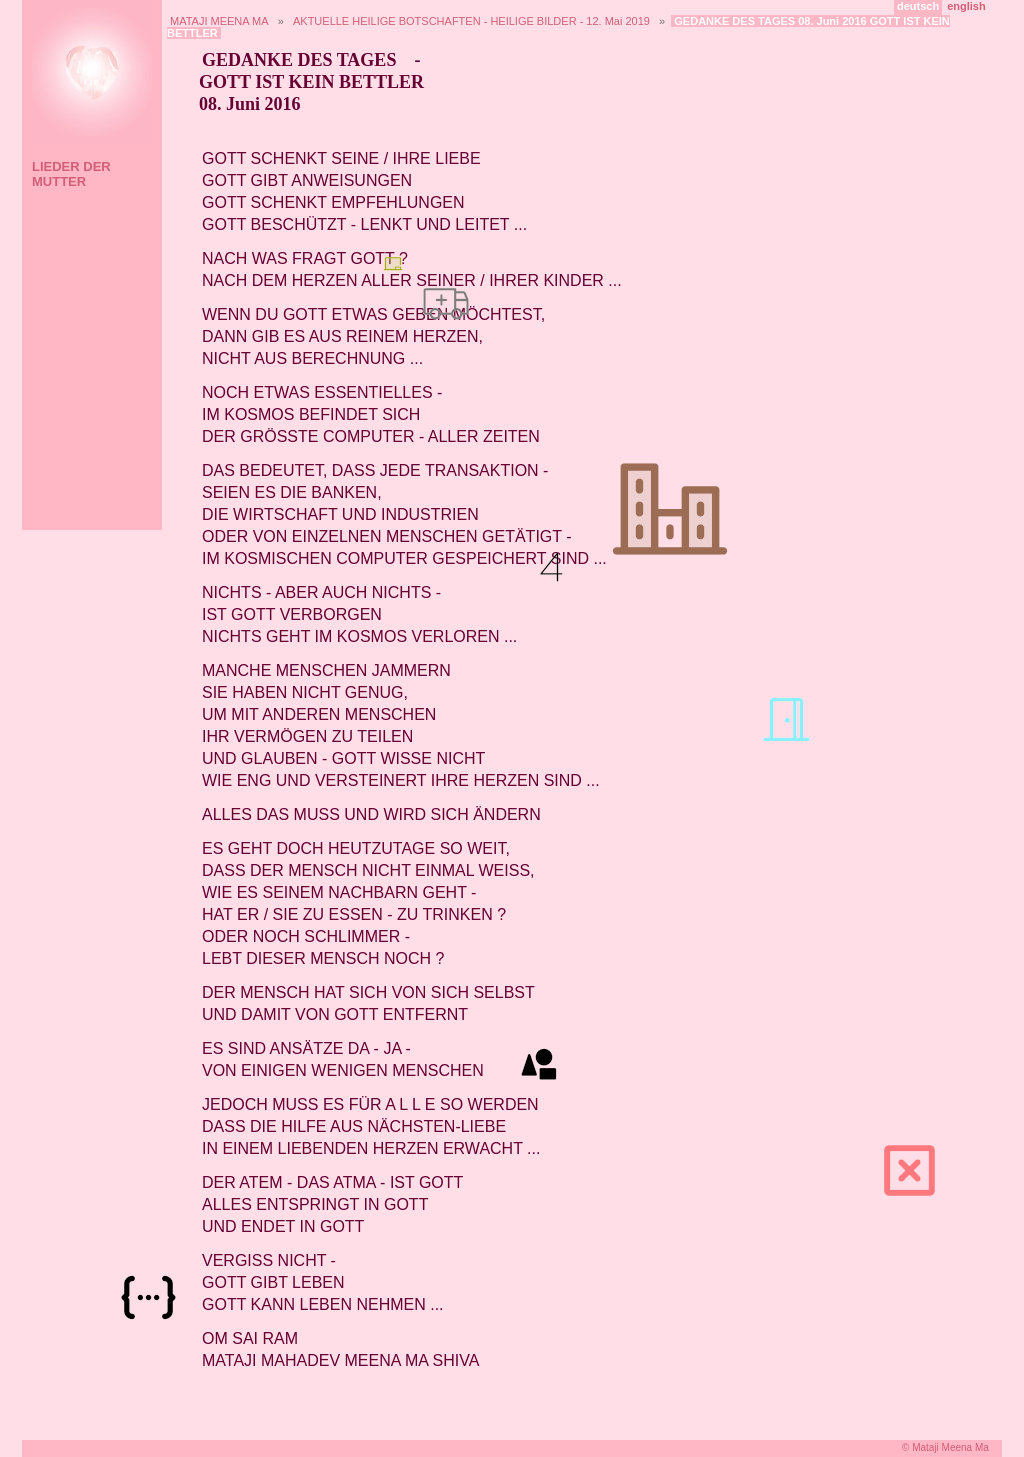  What do you see at coordinates (786, 719) in the screenshot?
I see `exit or log out of the application` at bounding box center [786, 719].